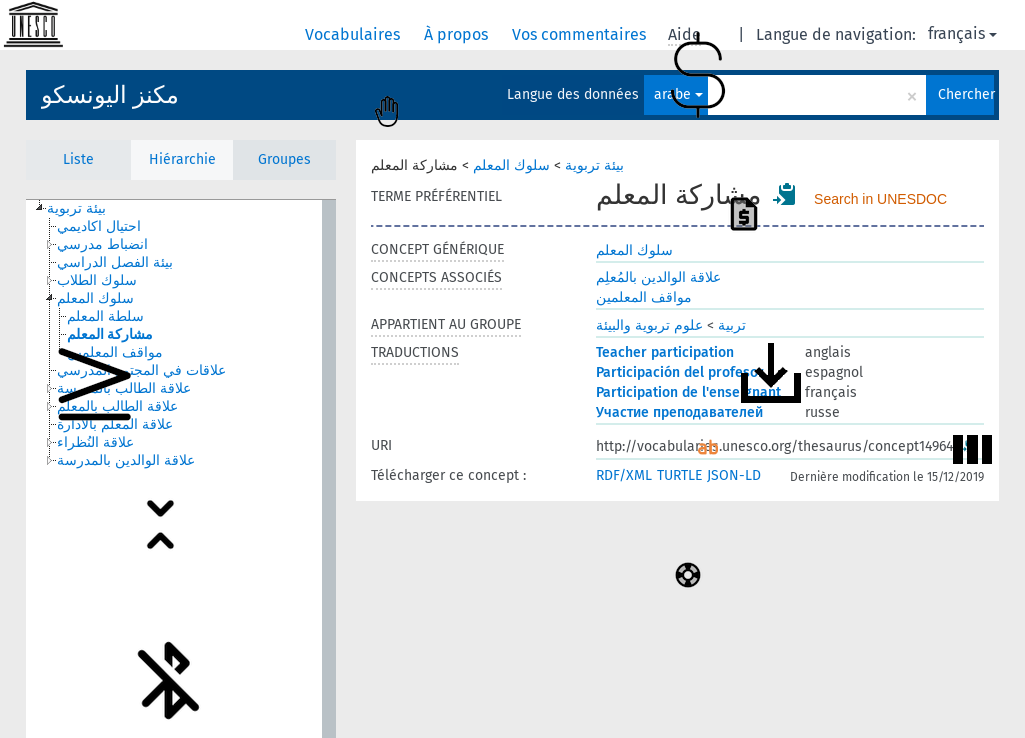 This screenshot has height=738, width=1025. Describe the element at coordinates (744, 214) in the screenshot. I see `request a price quote or estimate` at that location.